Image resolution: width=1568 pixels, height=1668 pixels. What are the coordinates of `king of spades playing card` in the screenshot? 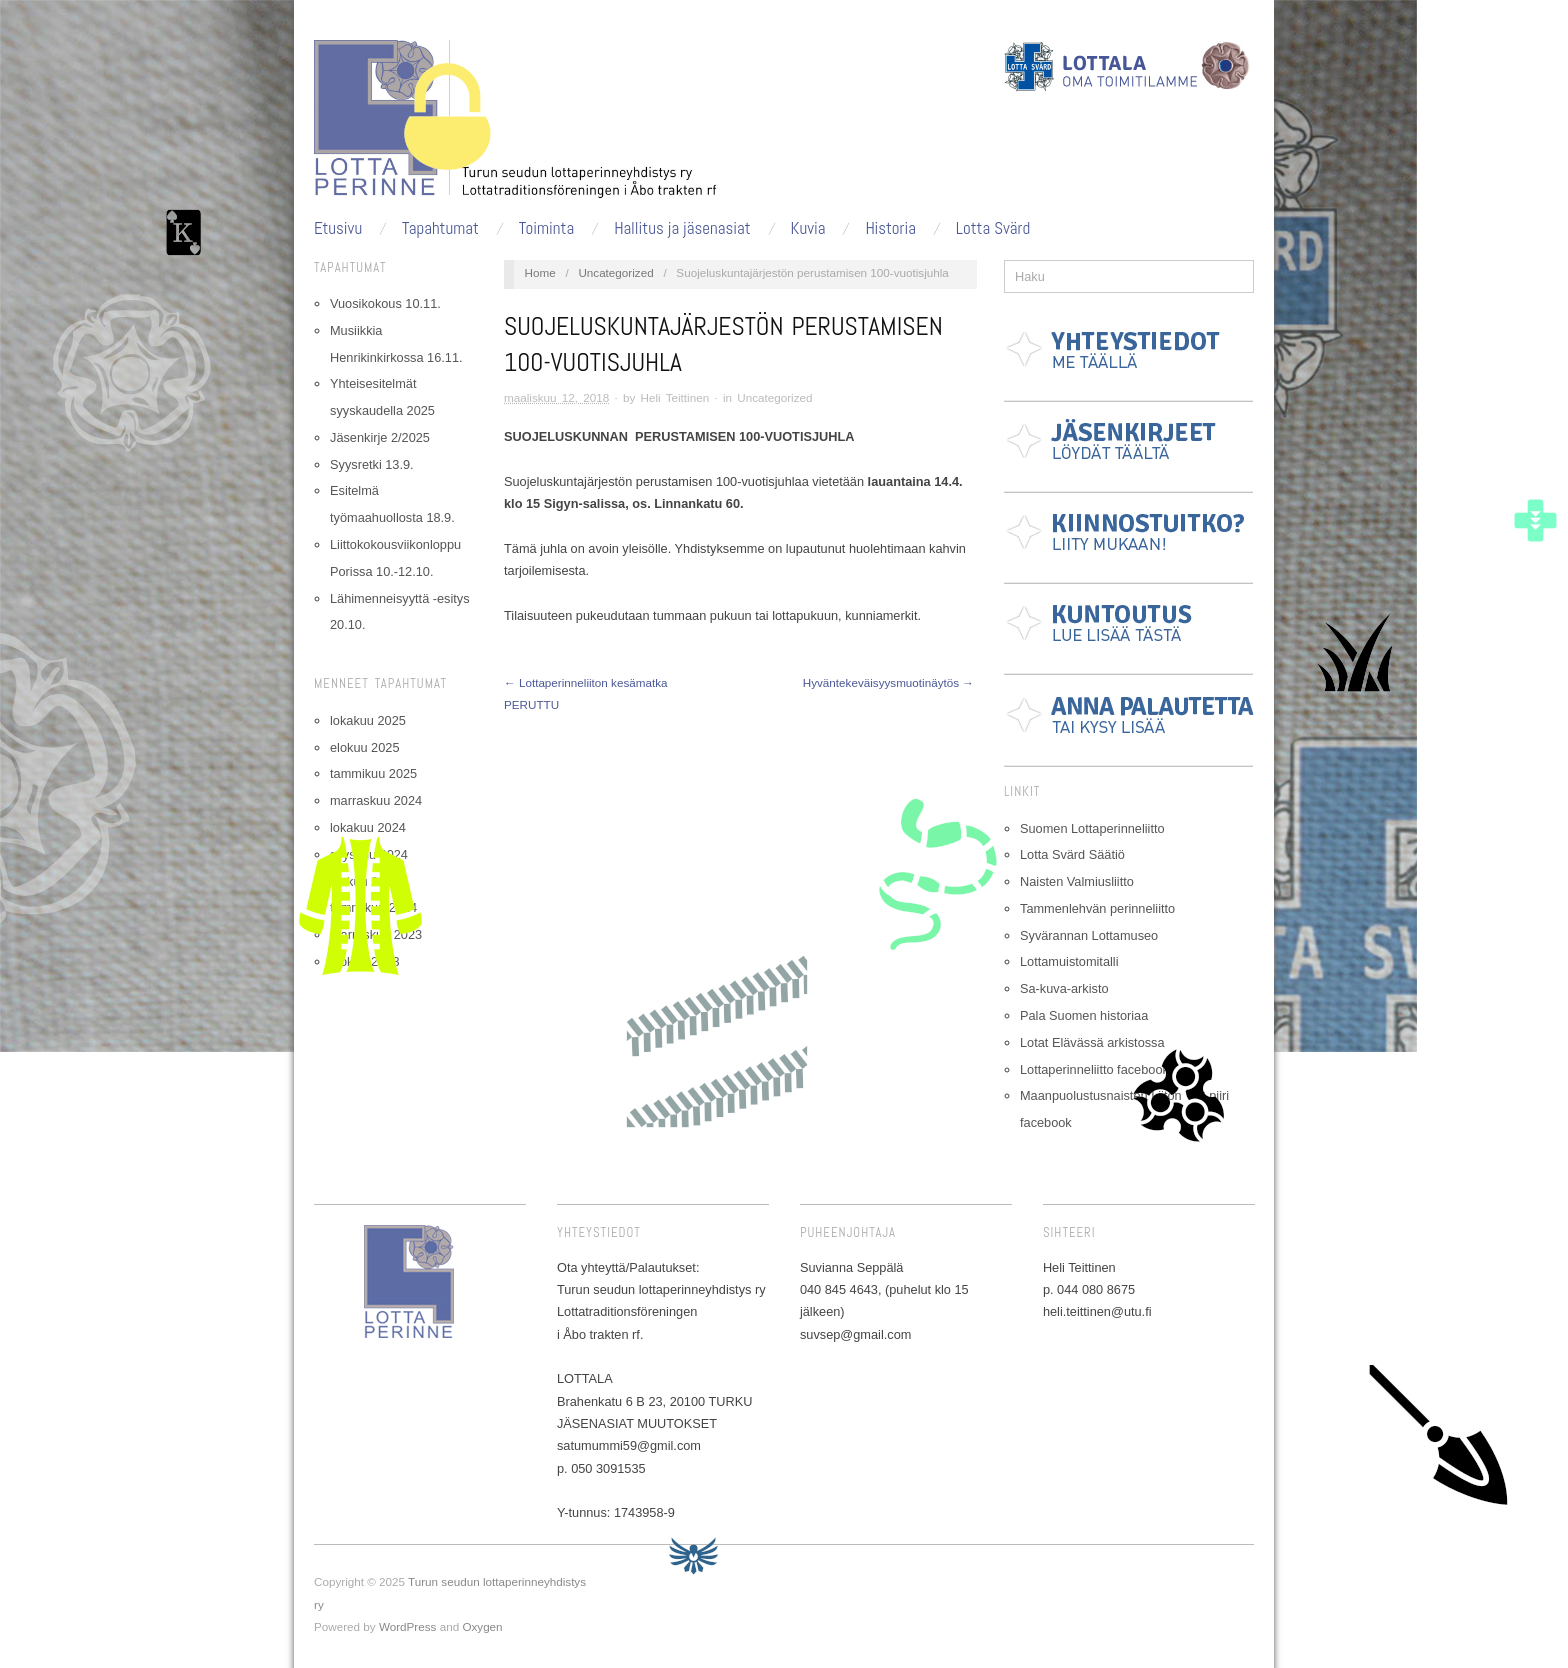 It's located at (183, 232).